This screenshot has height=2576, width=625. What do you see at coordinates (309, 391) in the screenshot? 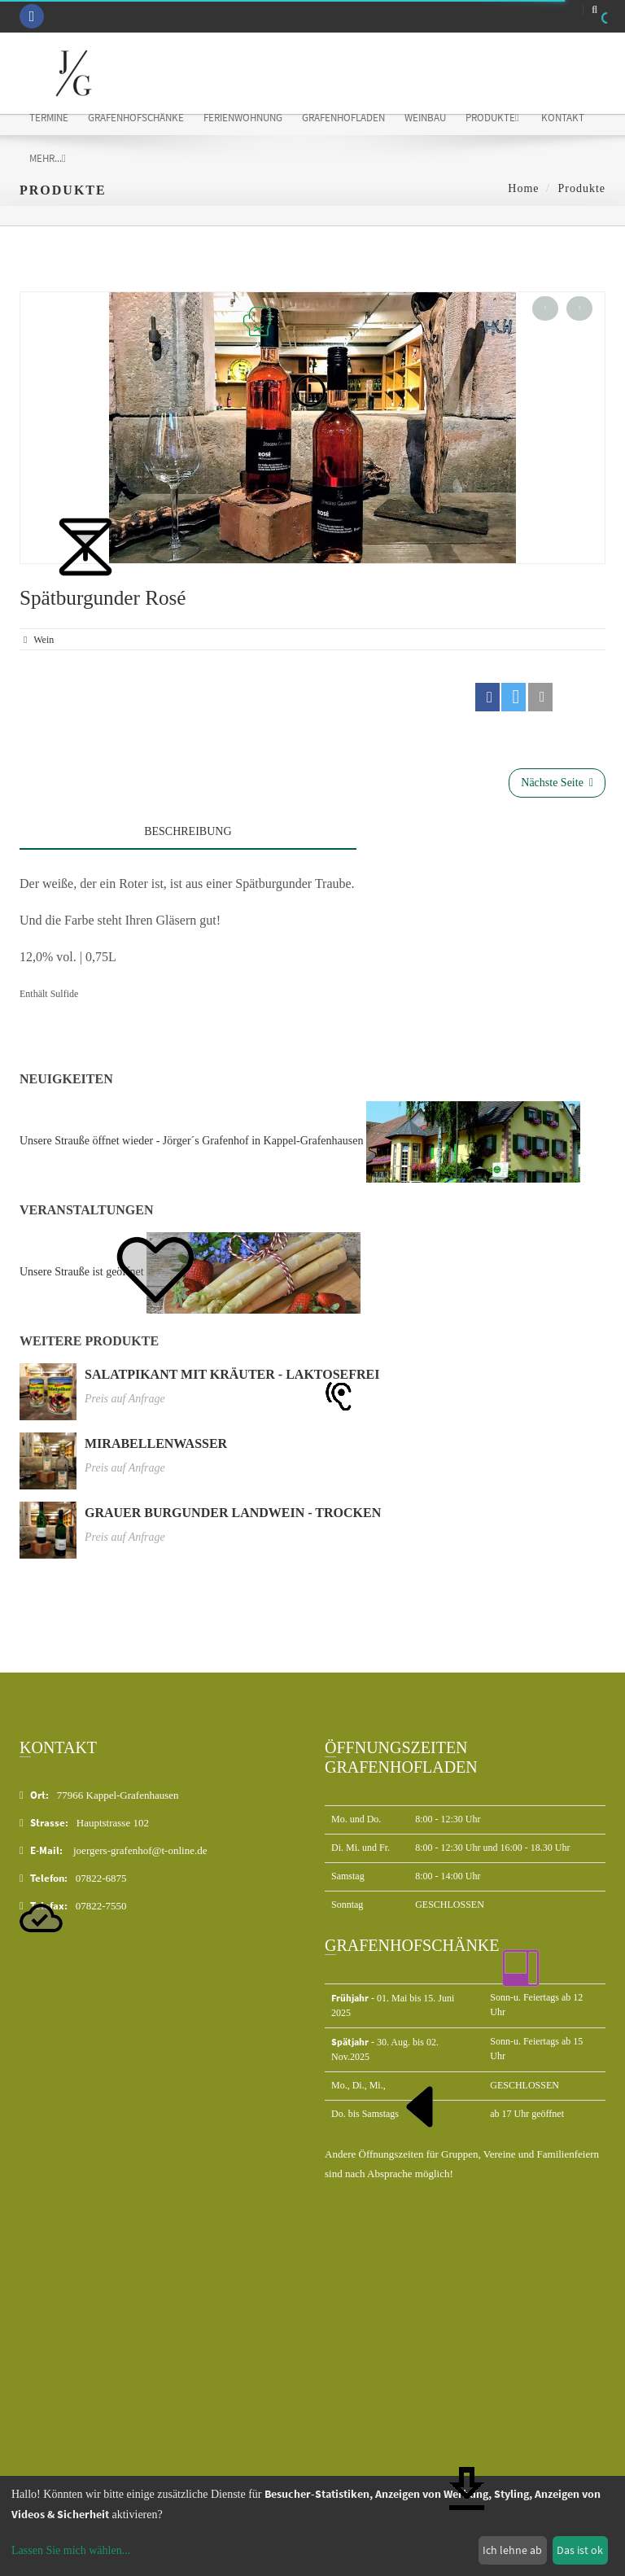
I see `indicates a warning or alert message` at bounding box center [309, 391].